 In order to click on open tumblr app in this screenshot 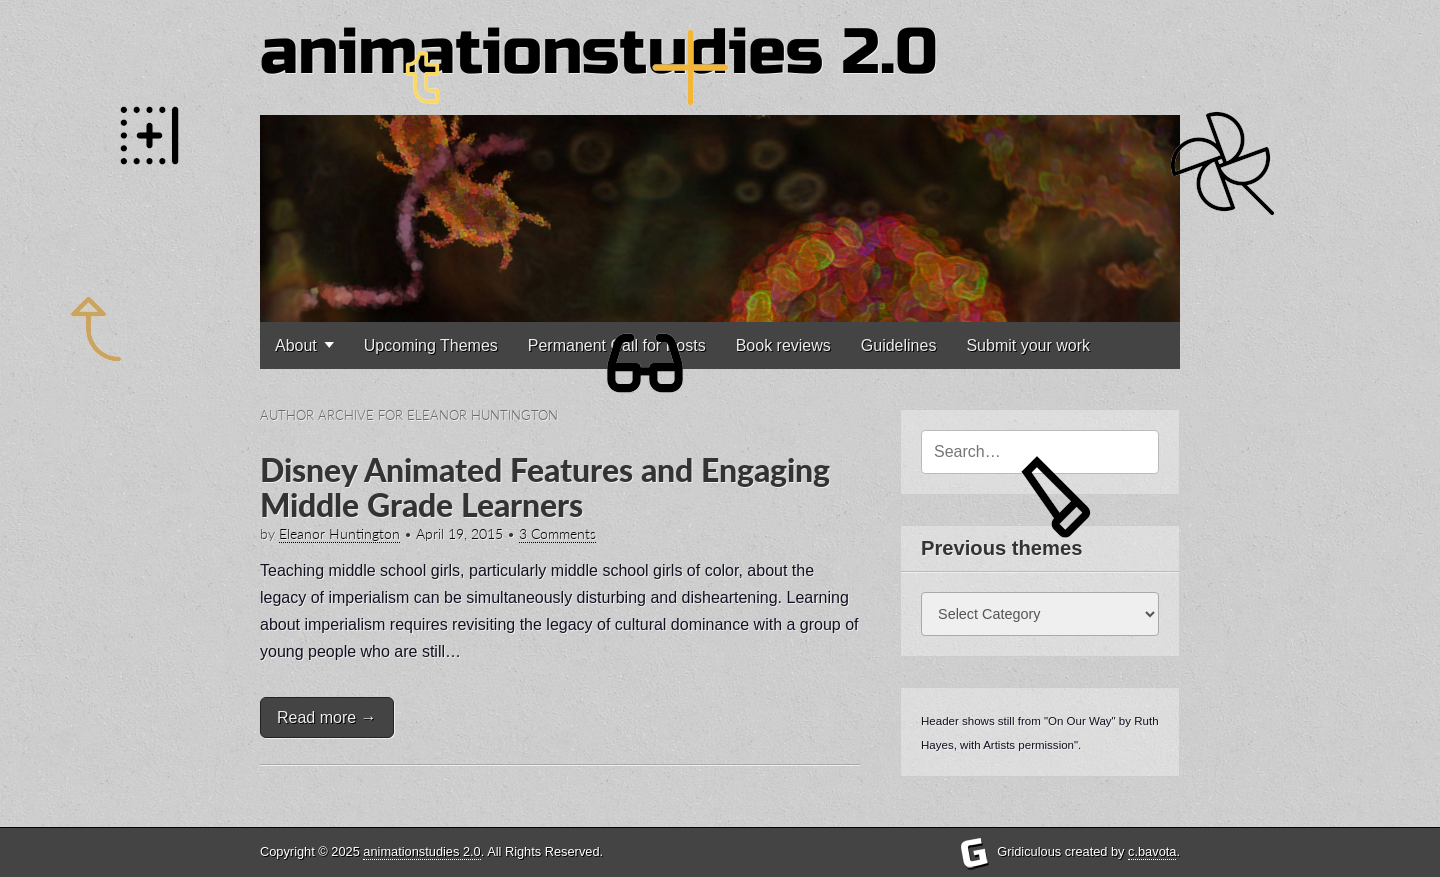, I will do `click(422, 77)`.